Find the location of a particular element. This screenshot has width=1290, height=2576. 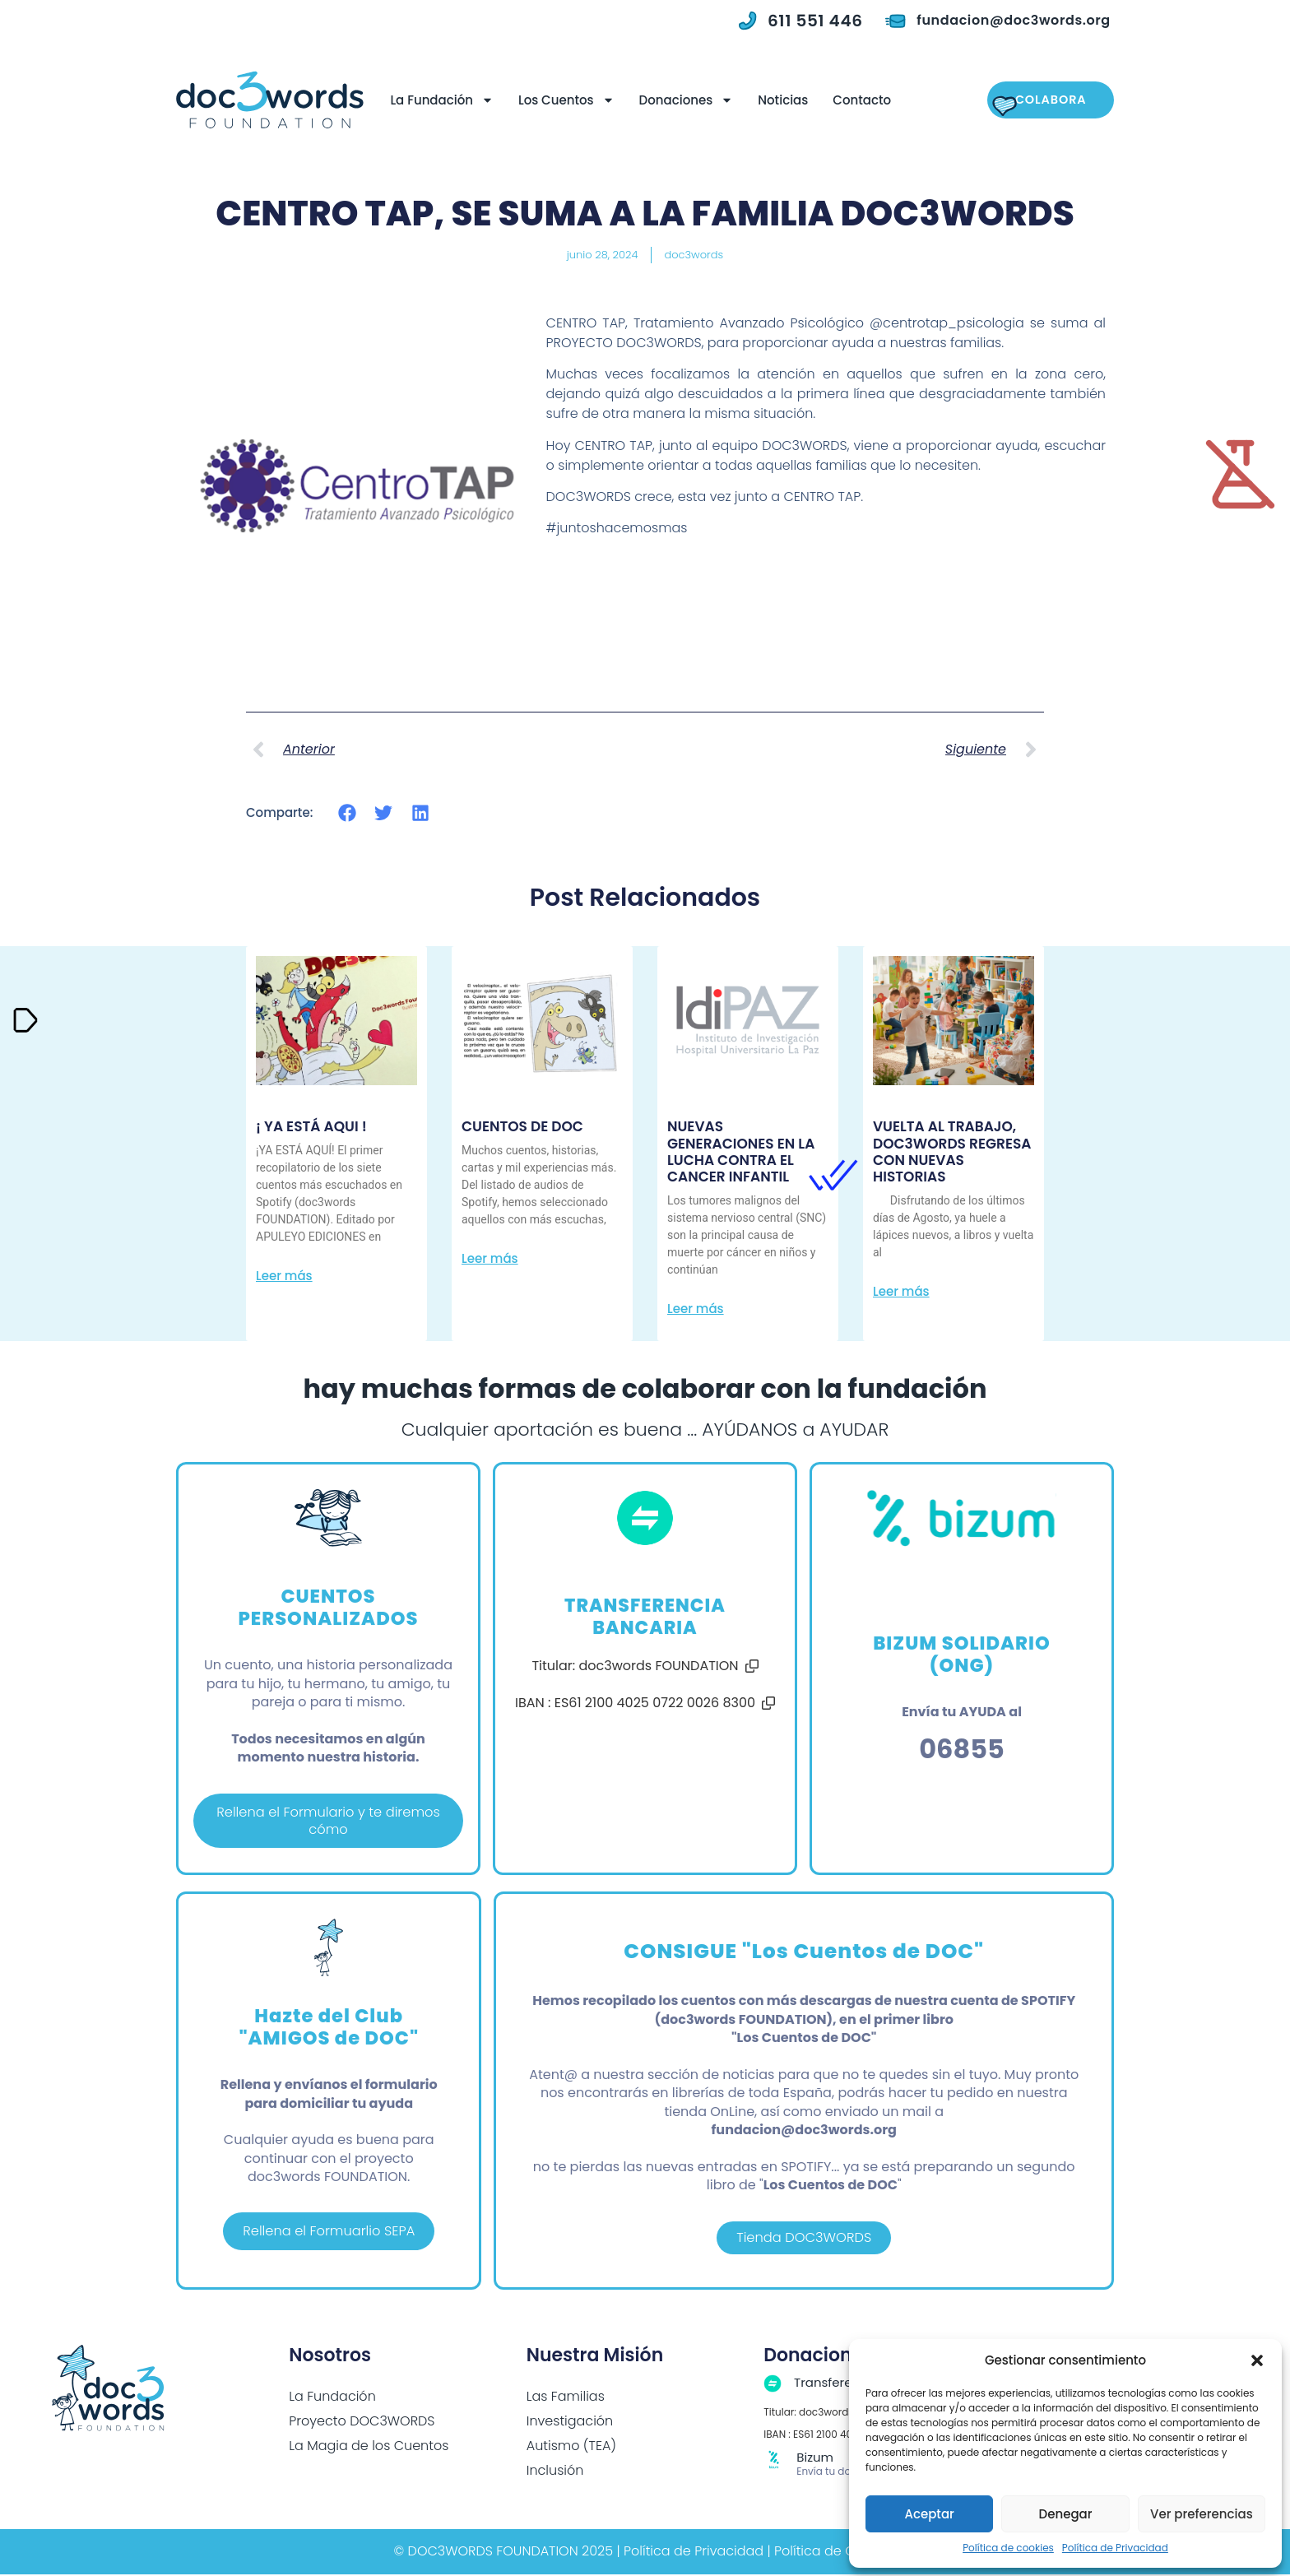

disable lab or experimental features is located at coordinates (1240, 474).